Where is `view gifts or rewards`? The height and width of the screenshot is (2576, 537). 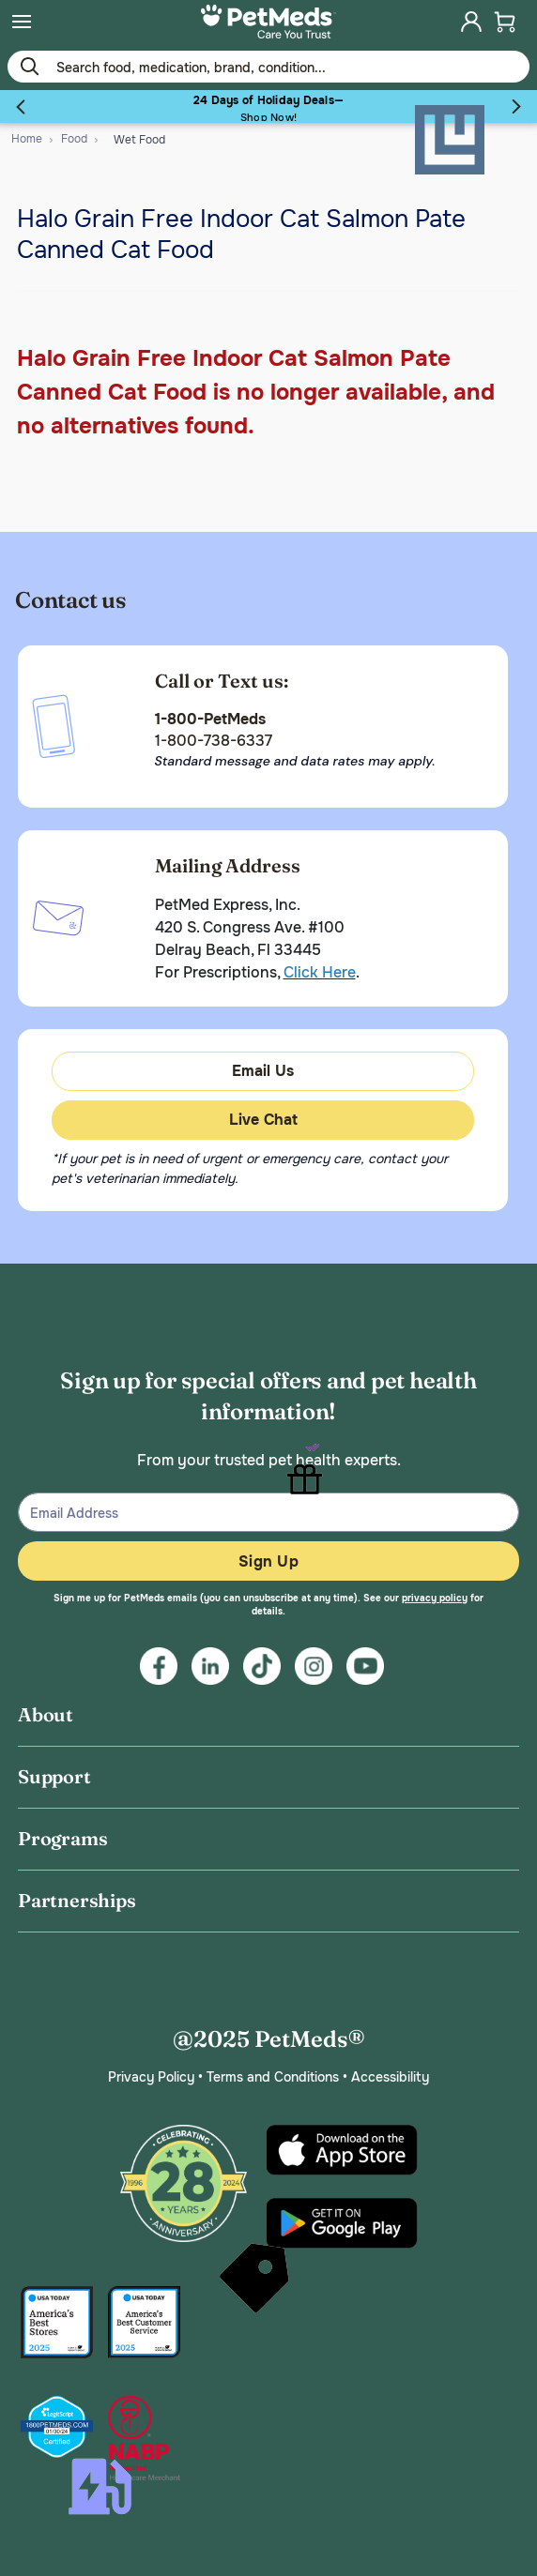
view gifts or rewards is located at coordinates (304, 1479).